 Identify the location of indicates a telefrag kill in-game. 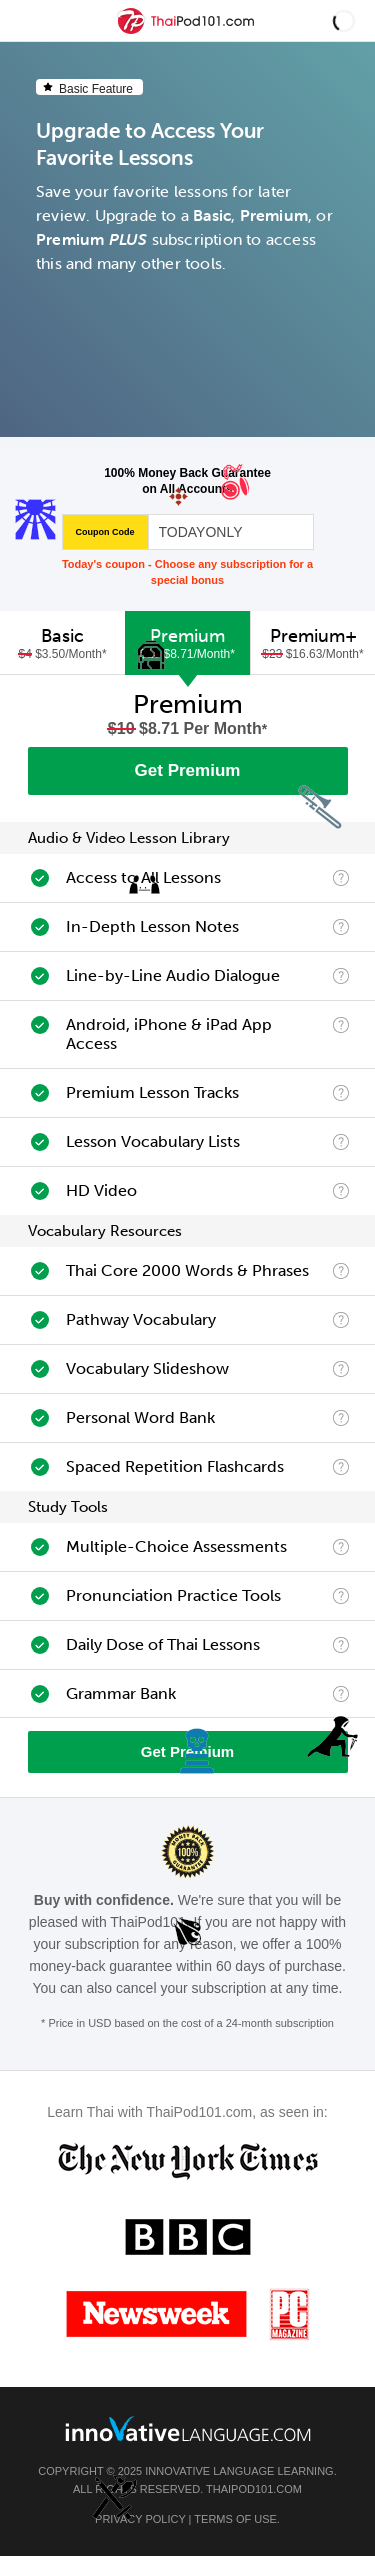
(197, 1751).